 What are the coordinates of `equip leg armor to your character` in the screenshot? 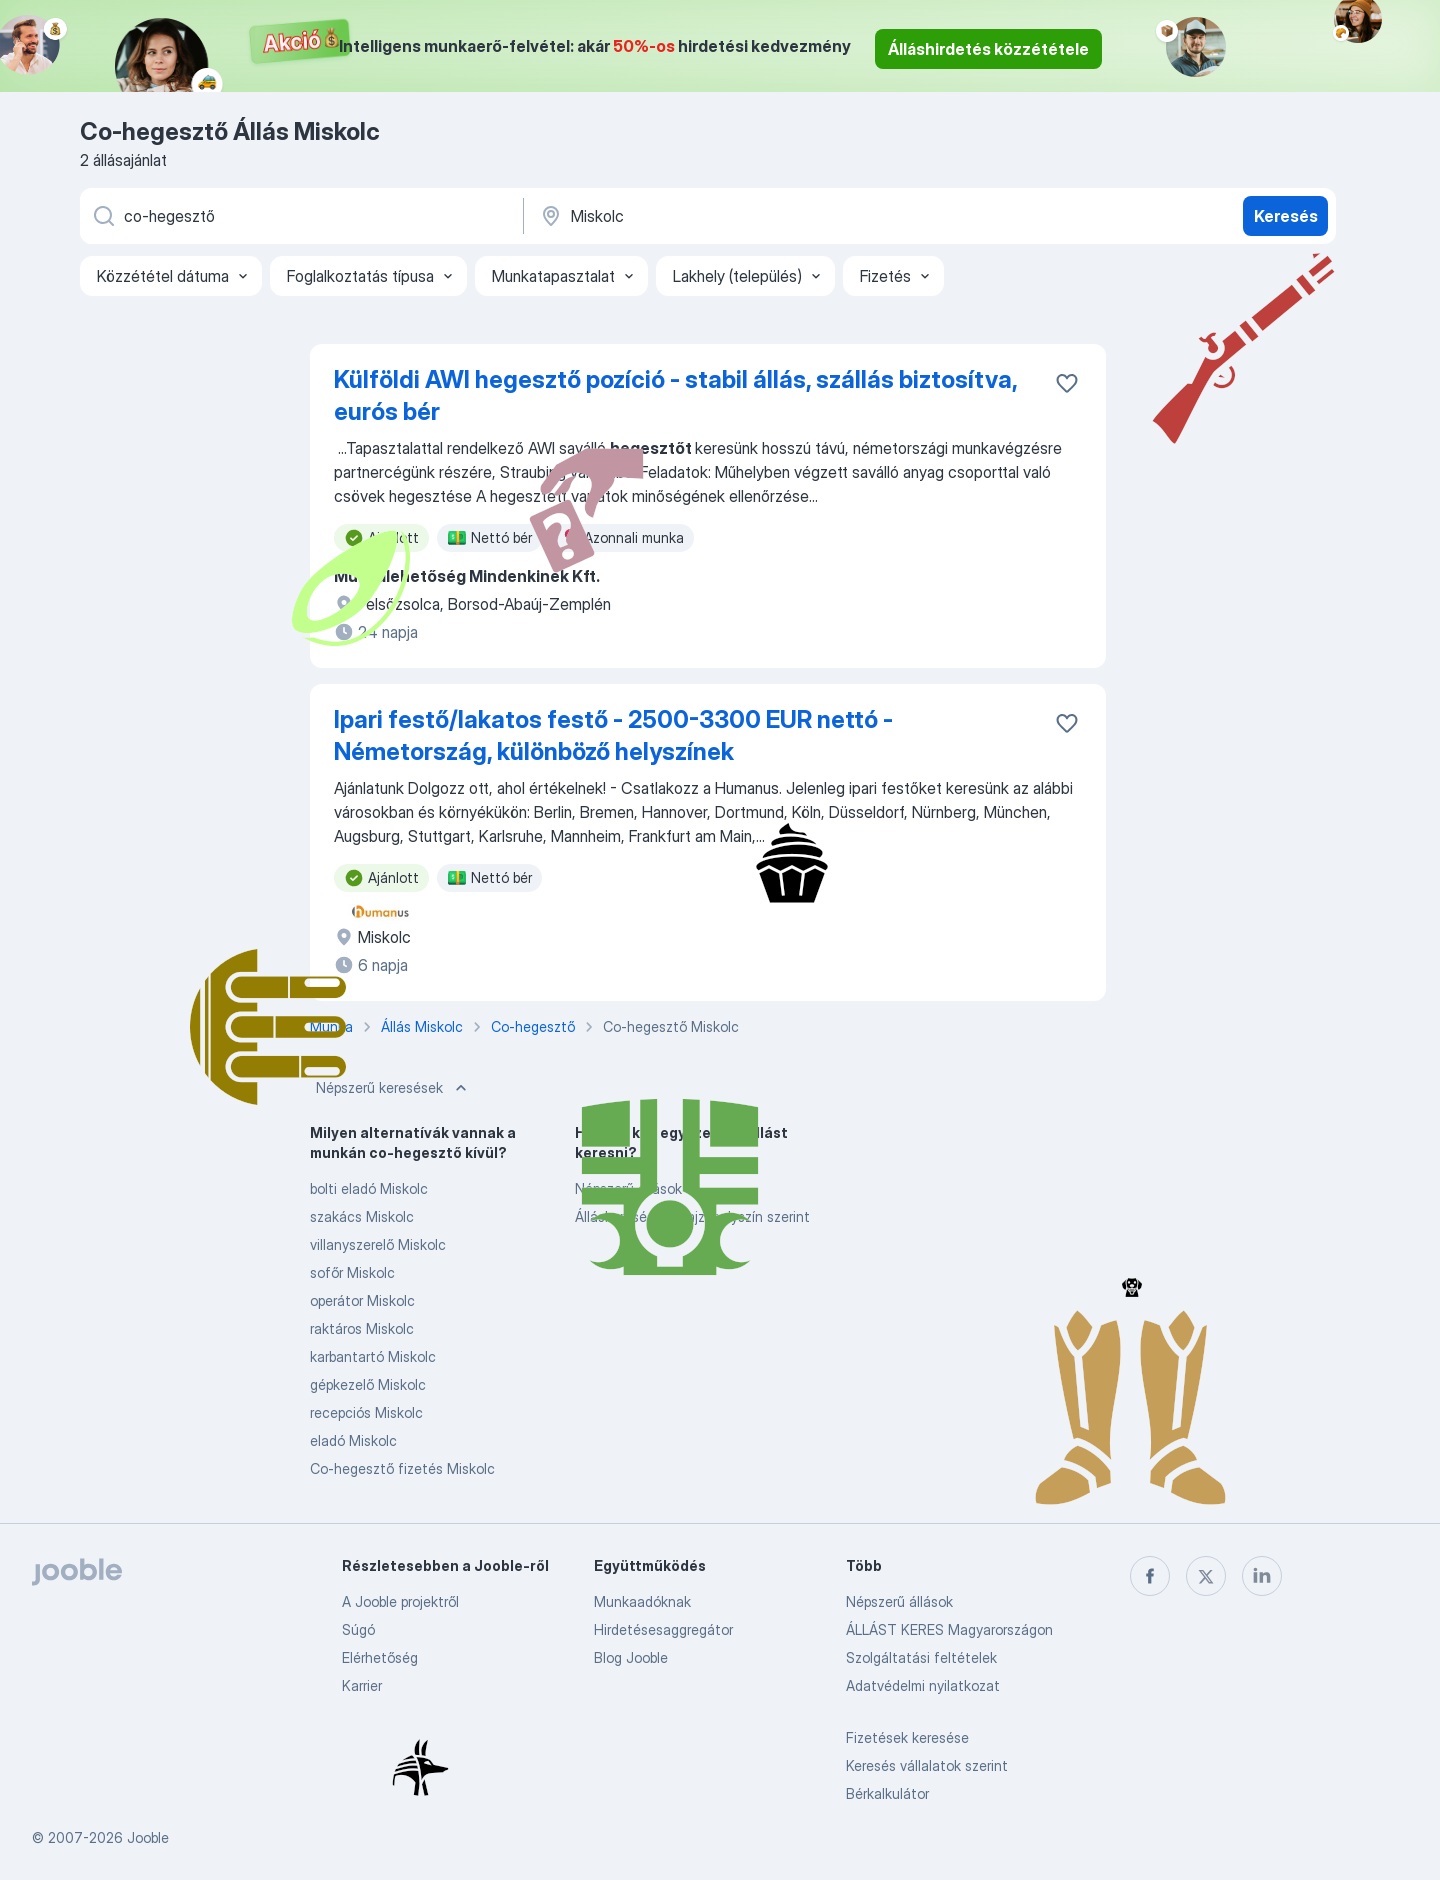 It's located at (1130, 1407).